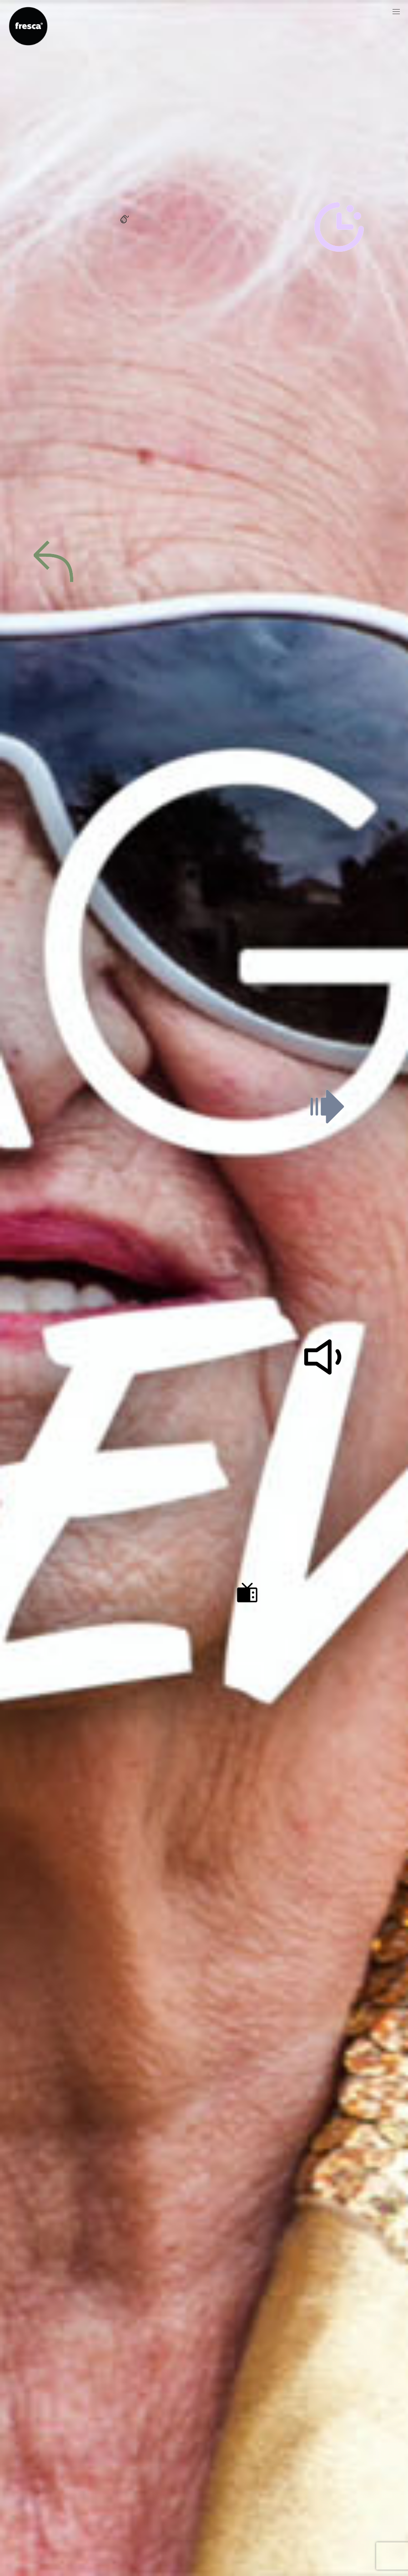  Describe the element at coordinates (247, 1593) in the screenshot. I see `access TV or video streaming content` at that location.